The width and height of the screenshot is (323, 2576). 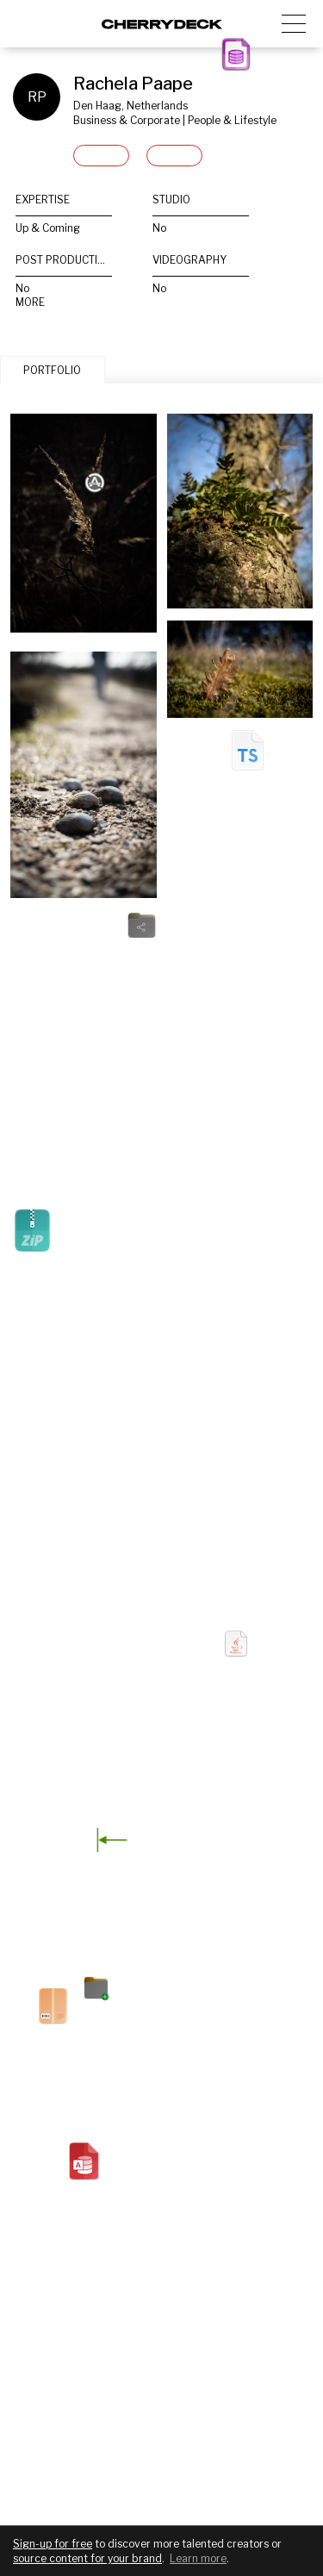 I want to click on microsoft access database file, so click(x=84, y=2161).